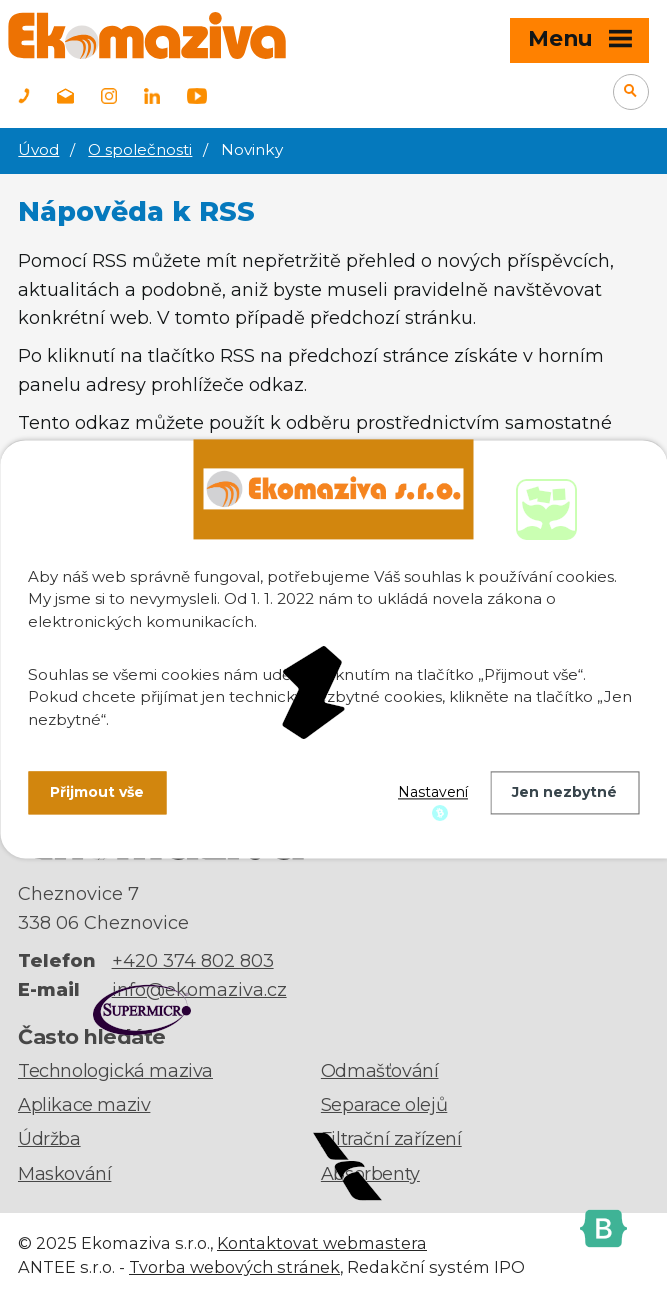  Describe the element at coordinates (313, 692) in the screenshot. I see `open the Zilch app` at that location.